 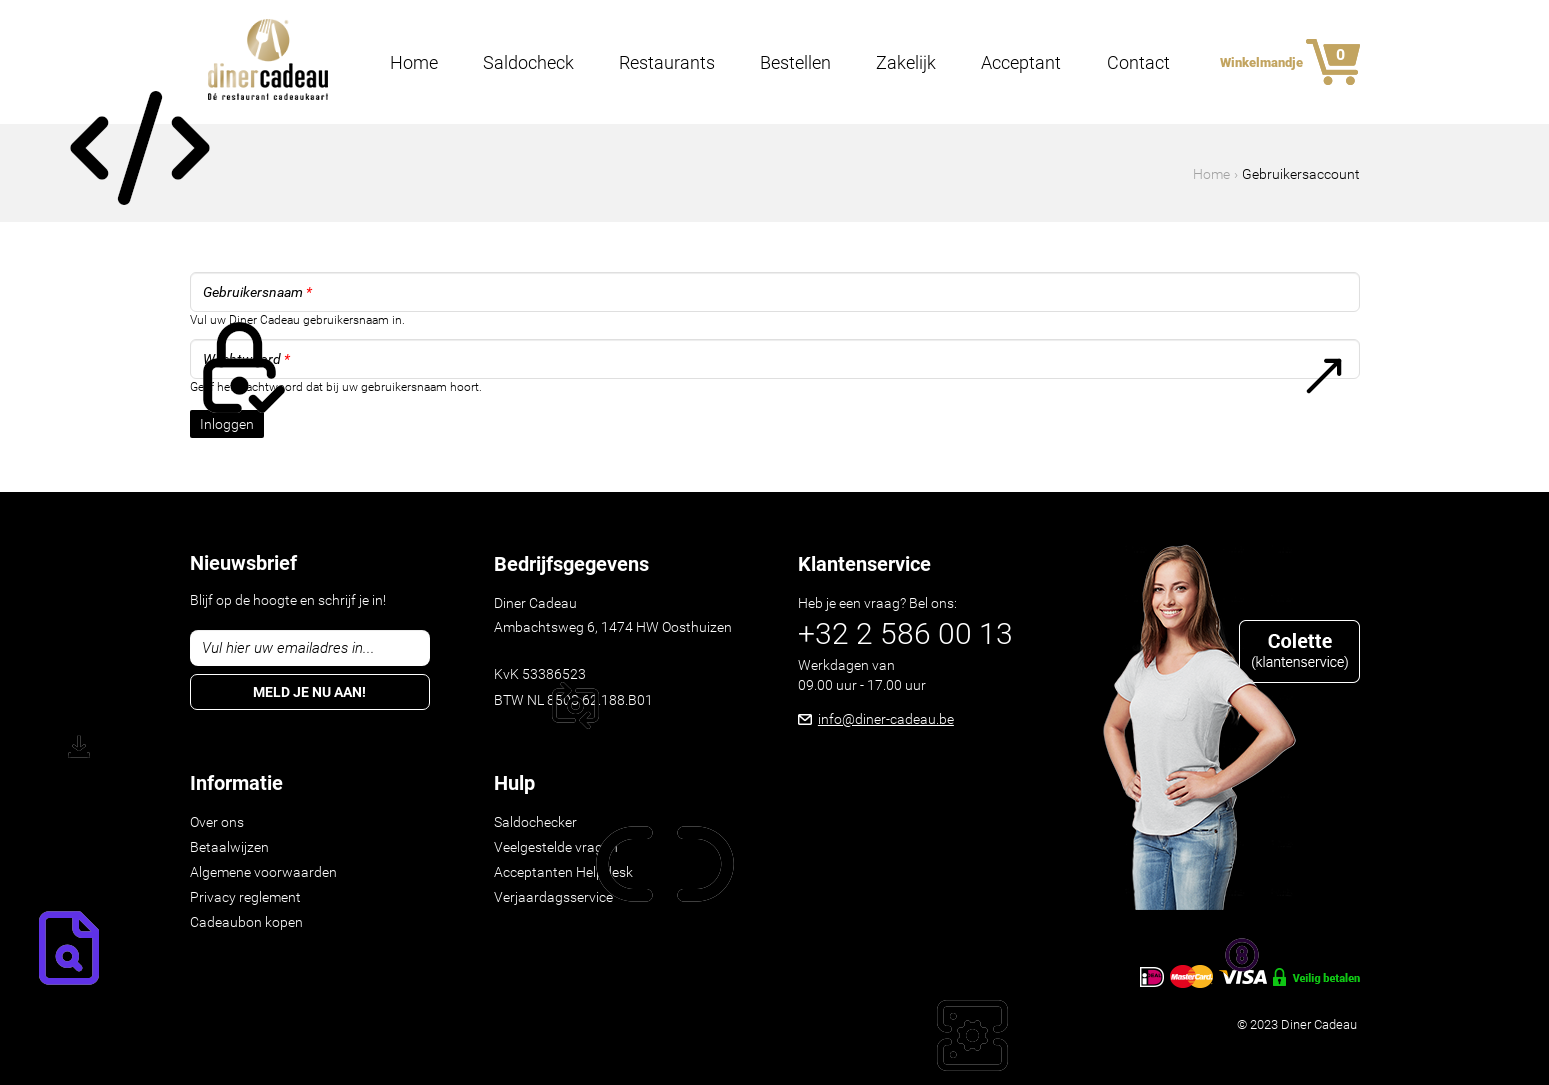 What do you see at coordinates (140, 148) in the screenshot?
I see `view or edit source code` at bounding box center [140, 148].